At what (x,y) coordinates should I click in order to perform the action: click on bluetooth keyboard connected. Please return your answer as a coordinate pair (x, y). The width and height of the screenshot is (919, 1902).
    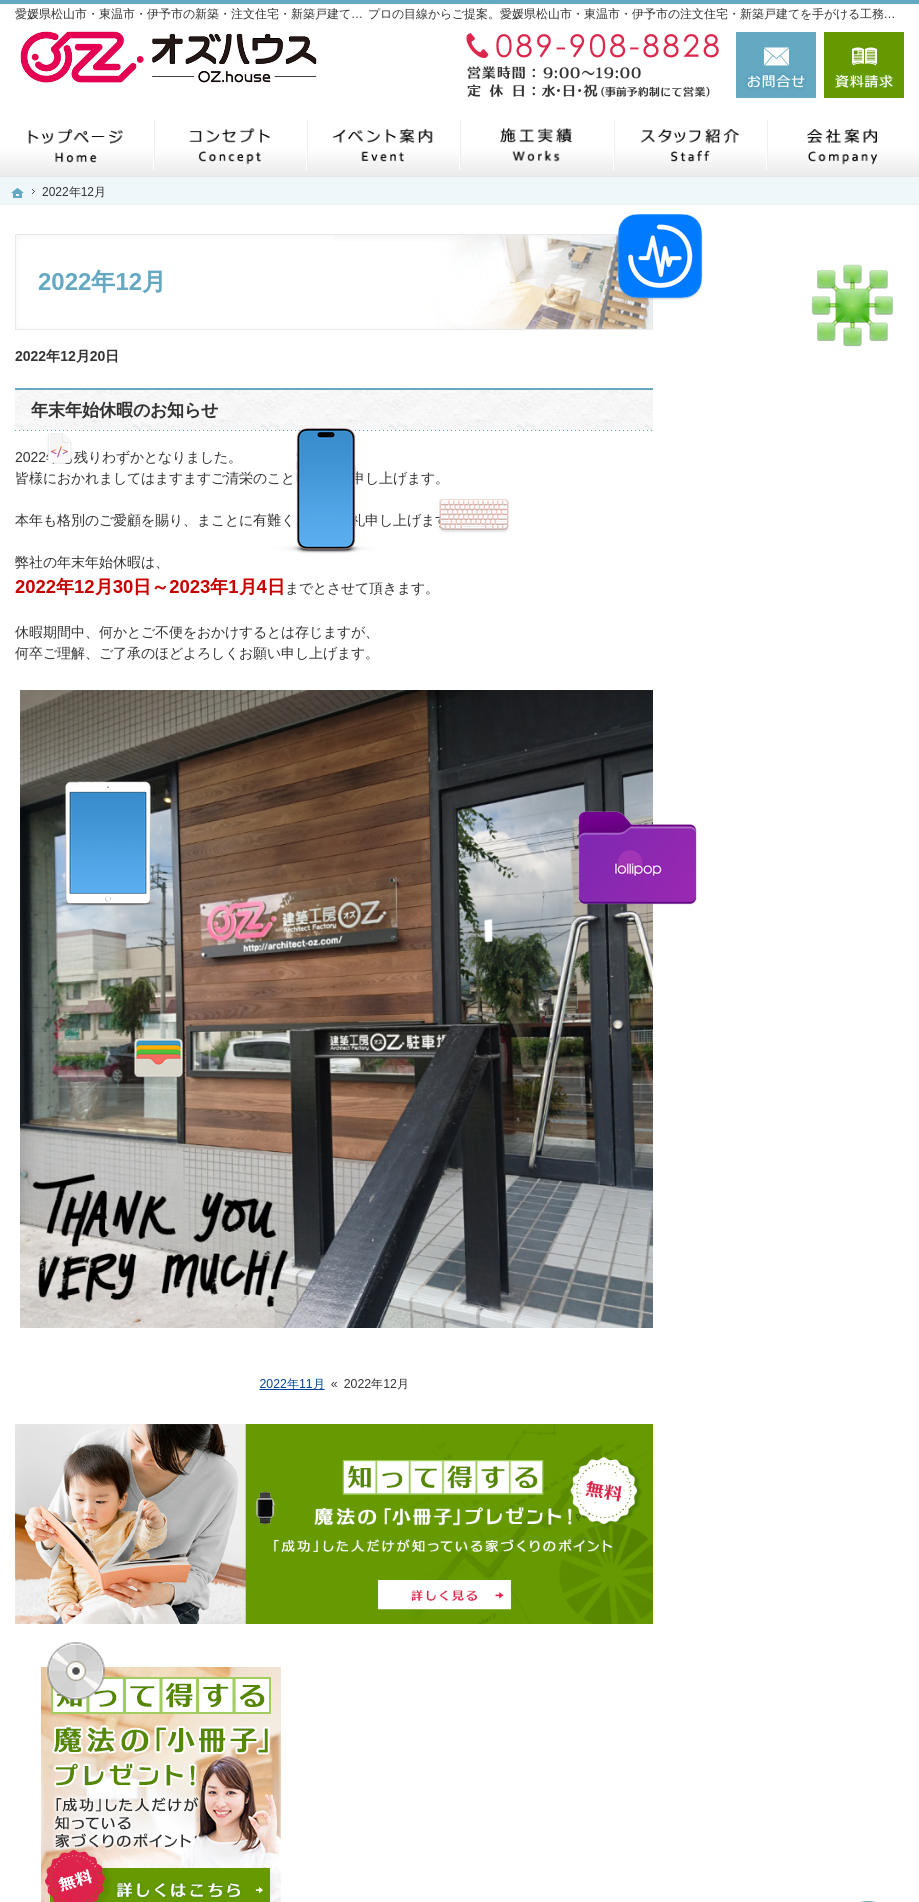
    Looking at the image, I should click on (474, 515).